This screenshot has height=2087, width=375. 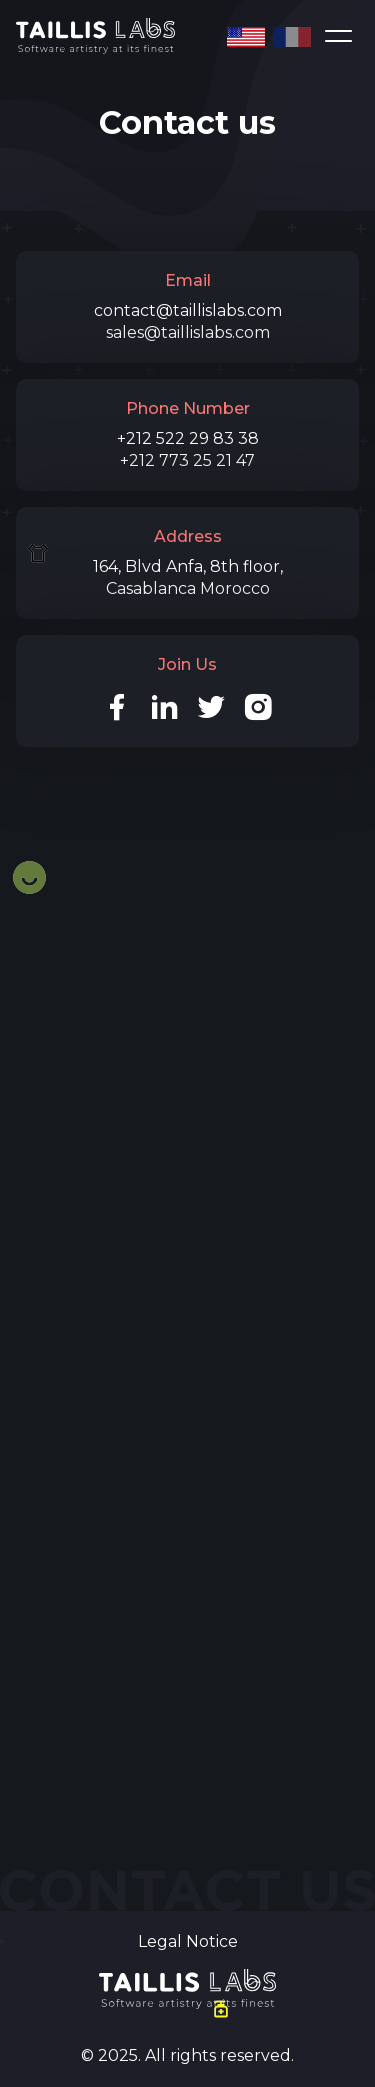 I want to click on access hand sanitizer station location, so click(x=221, y=2009).